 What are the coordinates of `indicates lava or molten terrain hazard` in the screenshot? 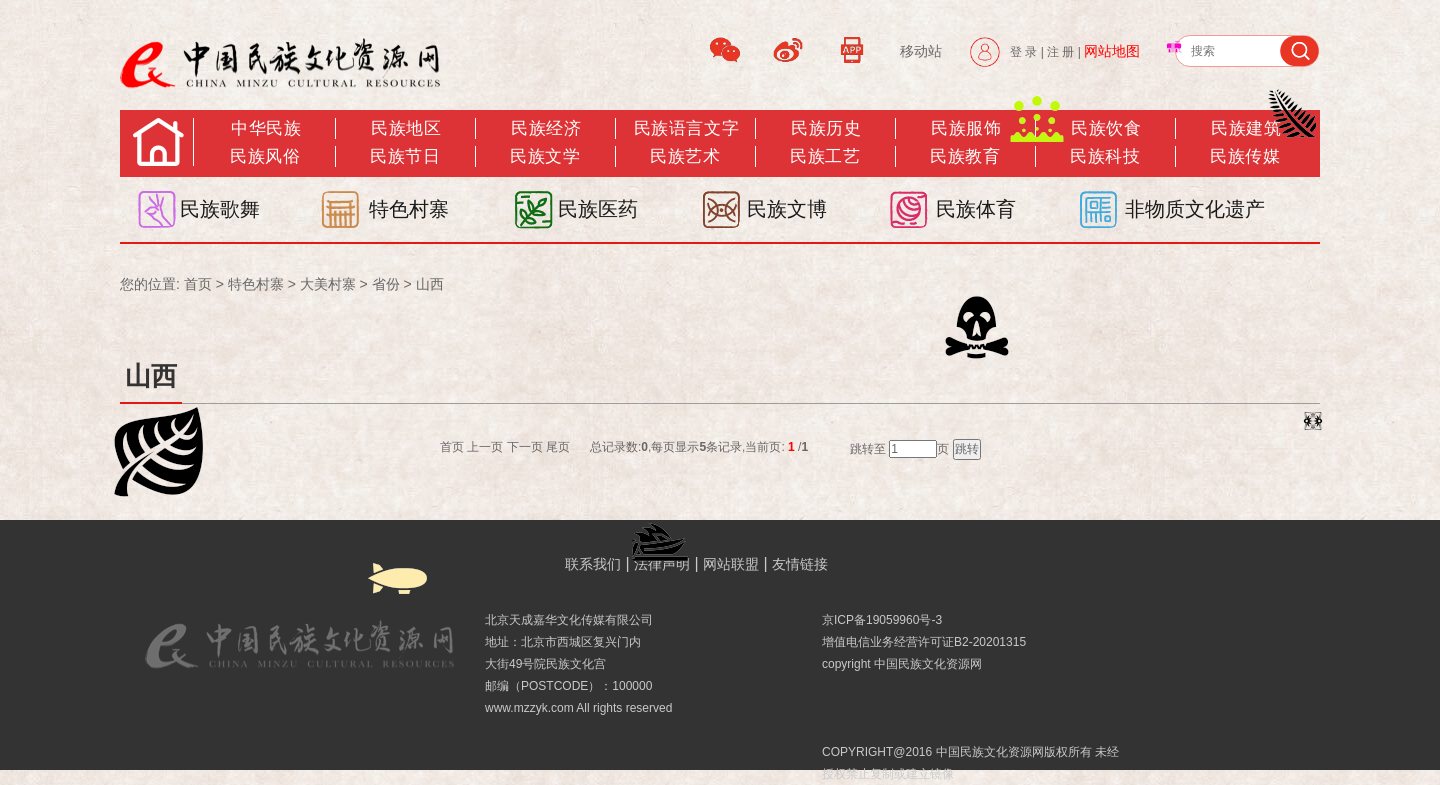 It's located at (1037, 119).